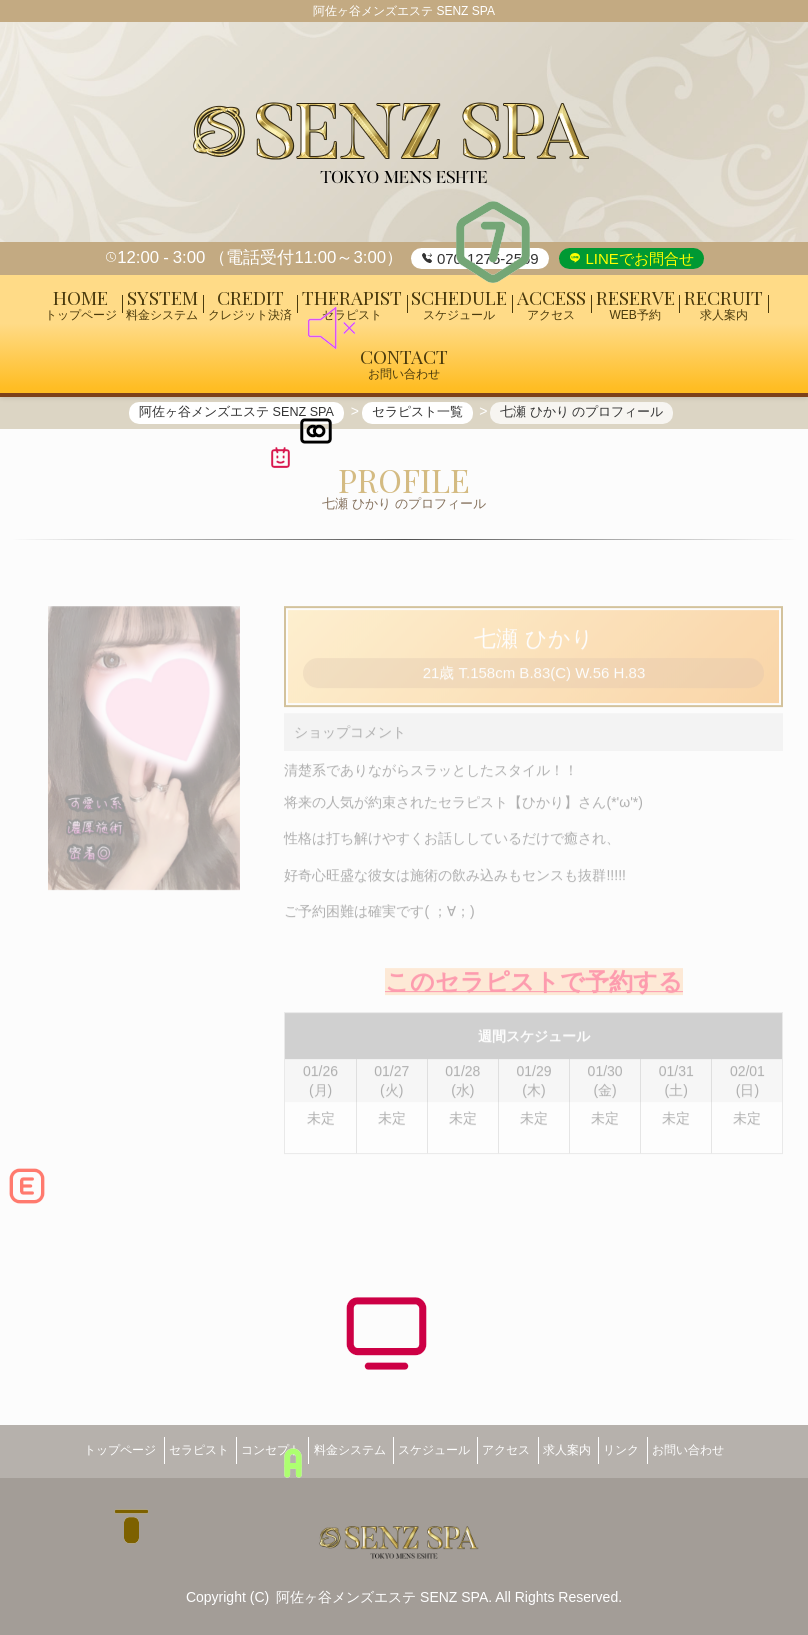 The width and height of the screenshot is (808, 1635). Describe the element at coordinates (27, 1186) in the screenshot. I see `visit etsy store or marketplace` at that location.